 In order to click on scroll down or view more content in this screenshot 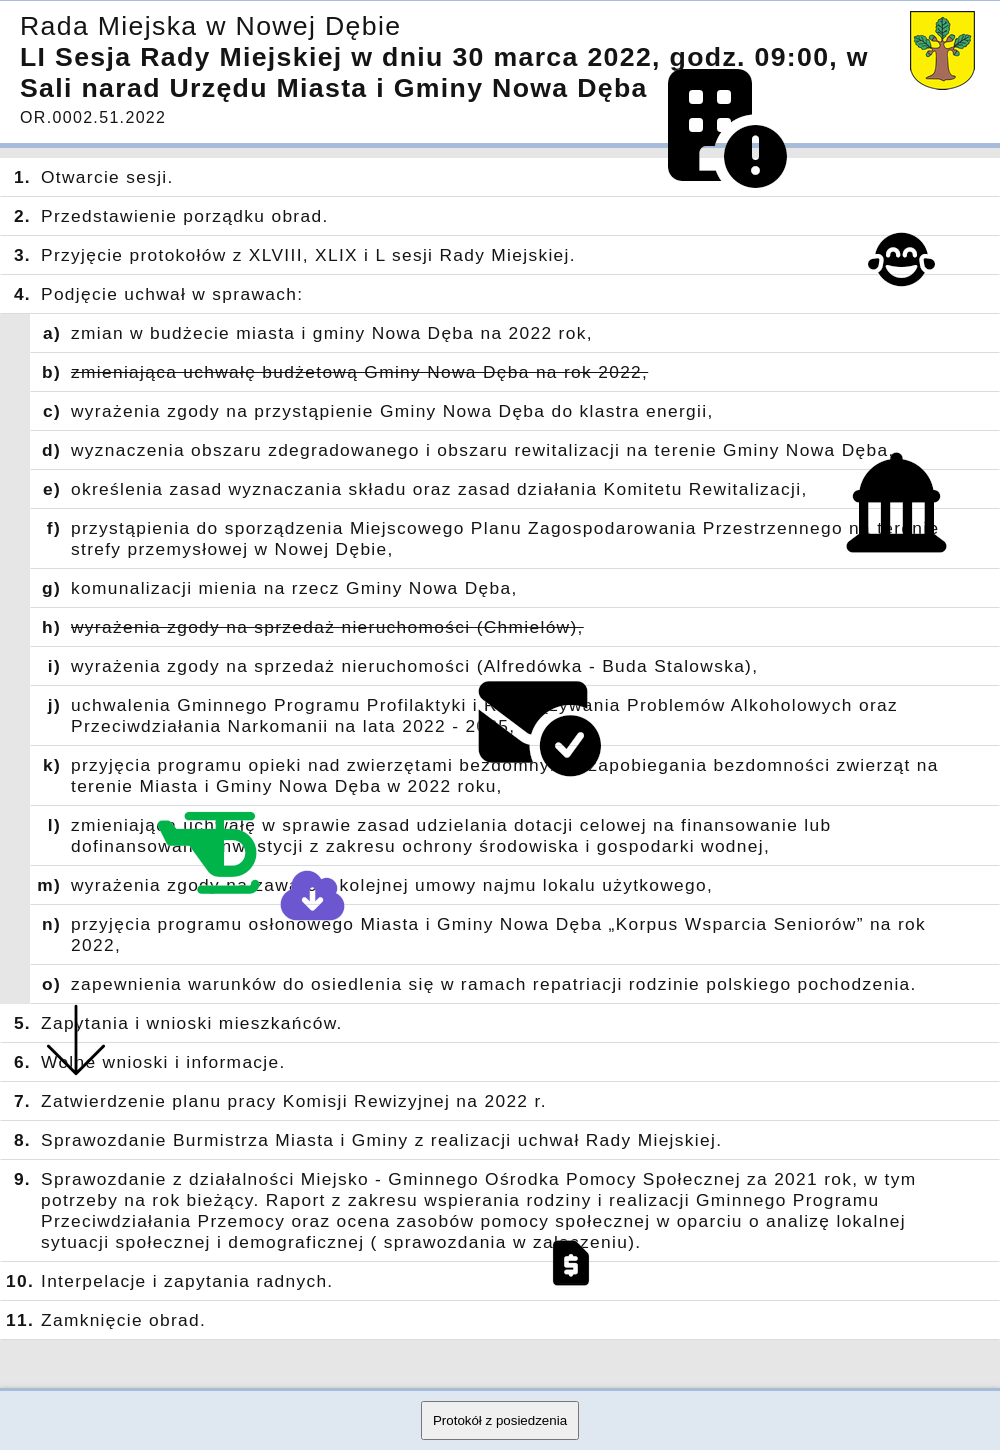, I will do `click(76, 1040)`.